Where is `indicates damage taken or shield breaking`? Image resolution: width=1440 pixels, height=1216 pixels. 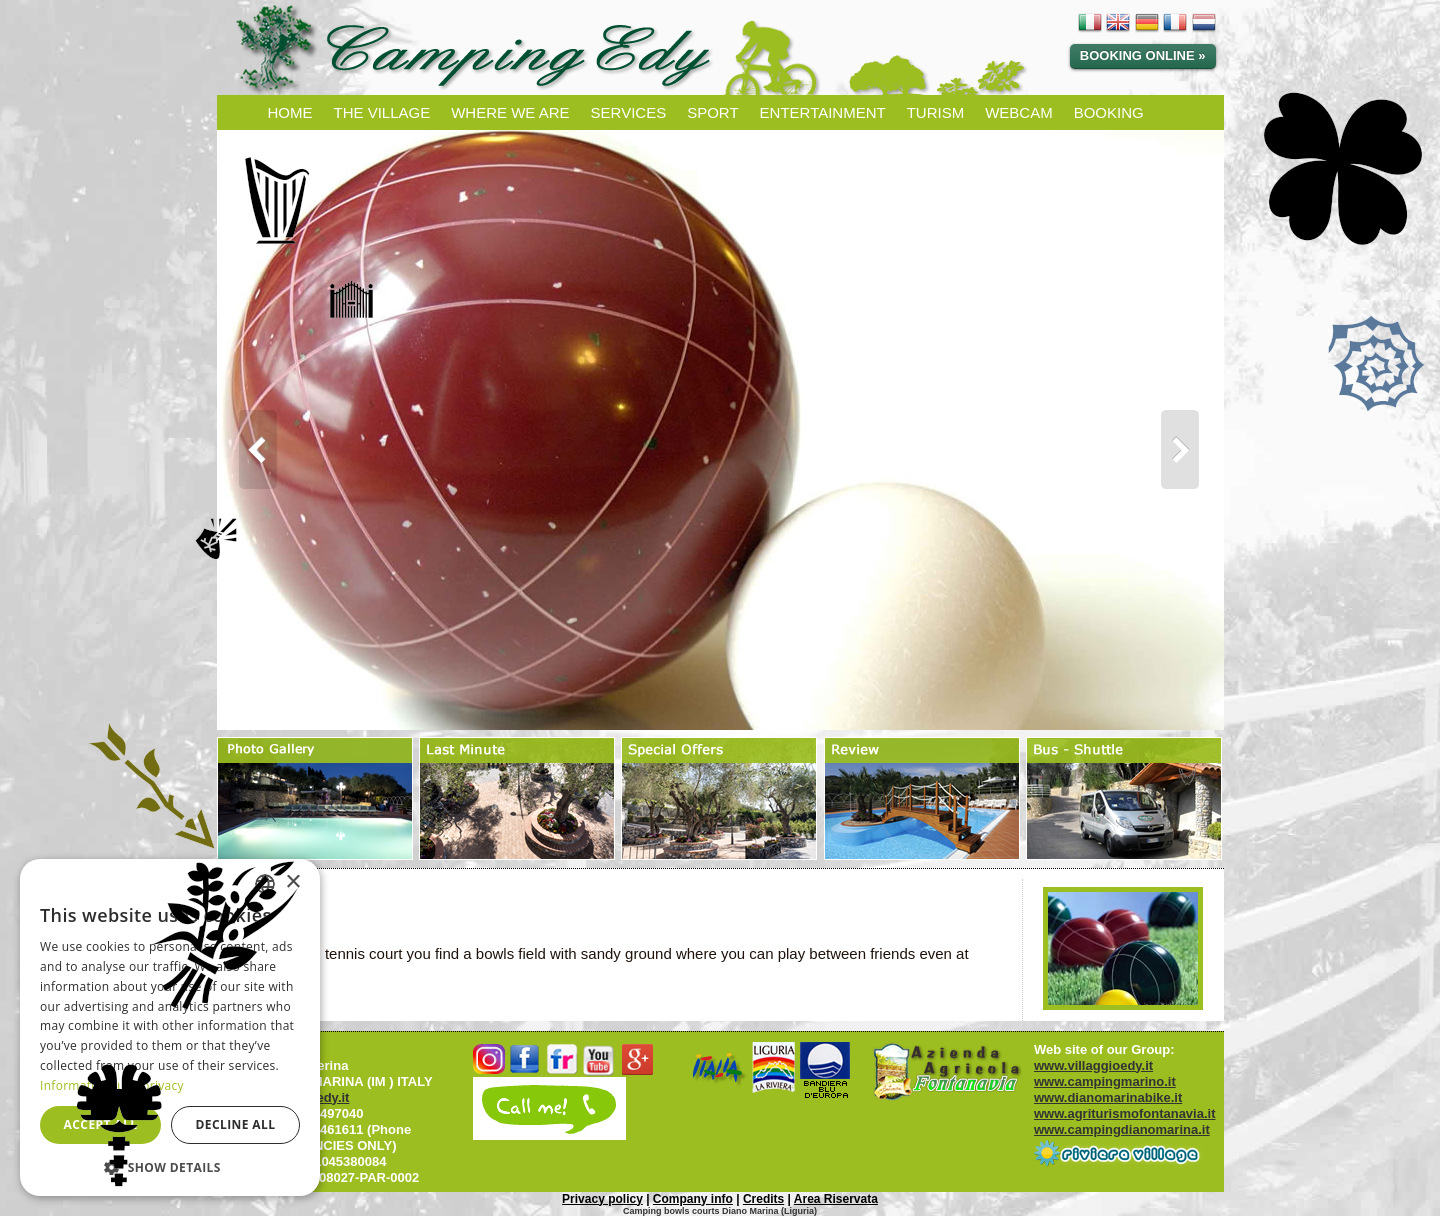
indicates damage taken or shield breaking is located at coordinates (216, 539).